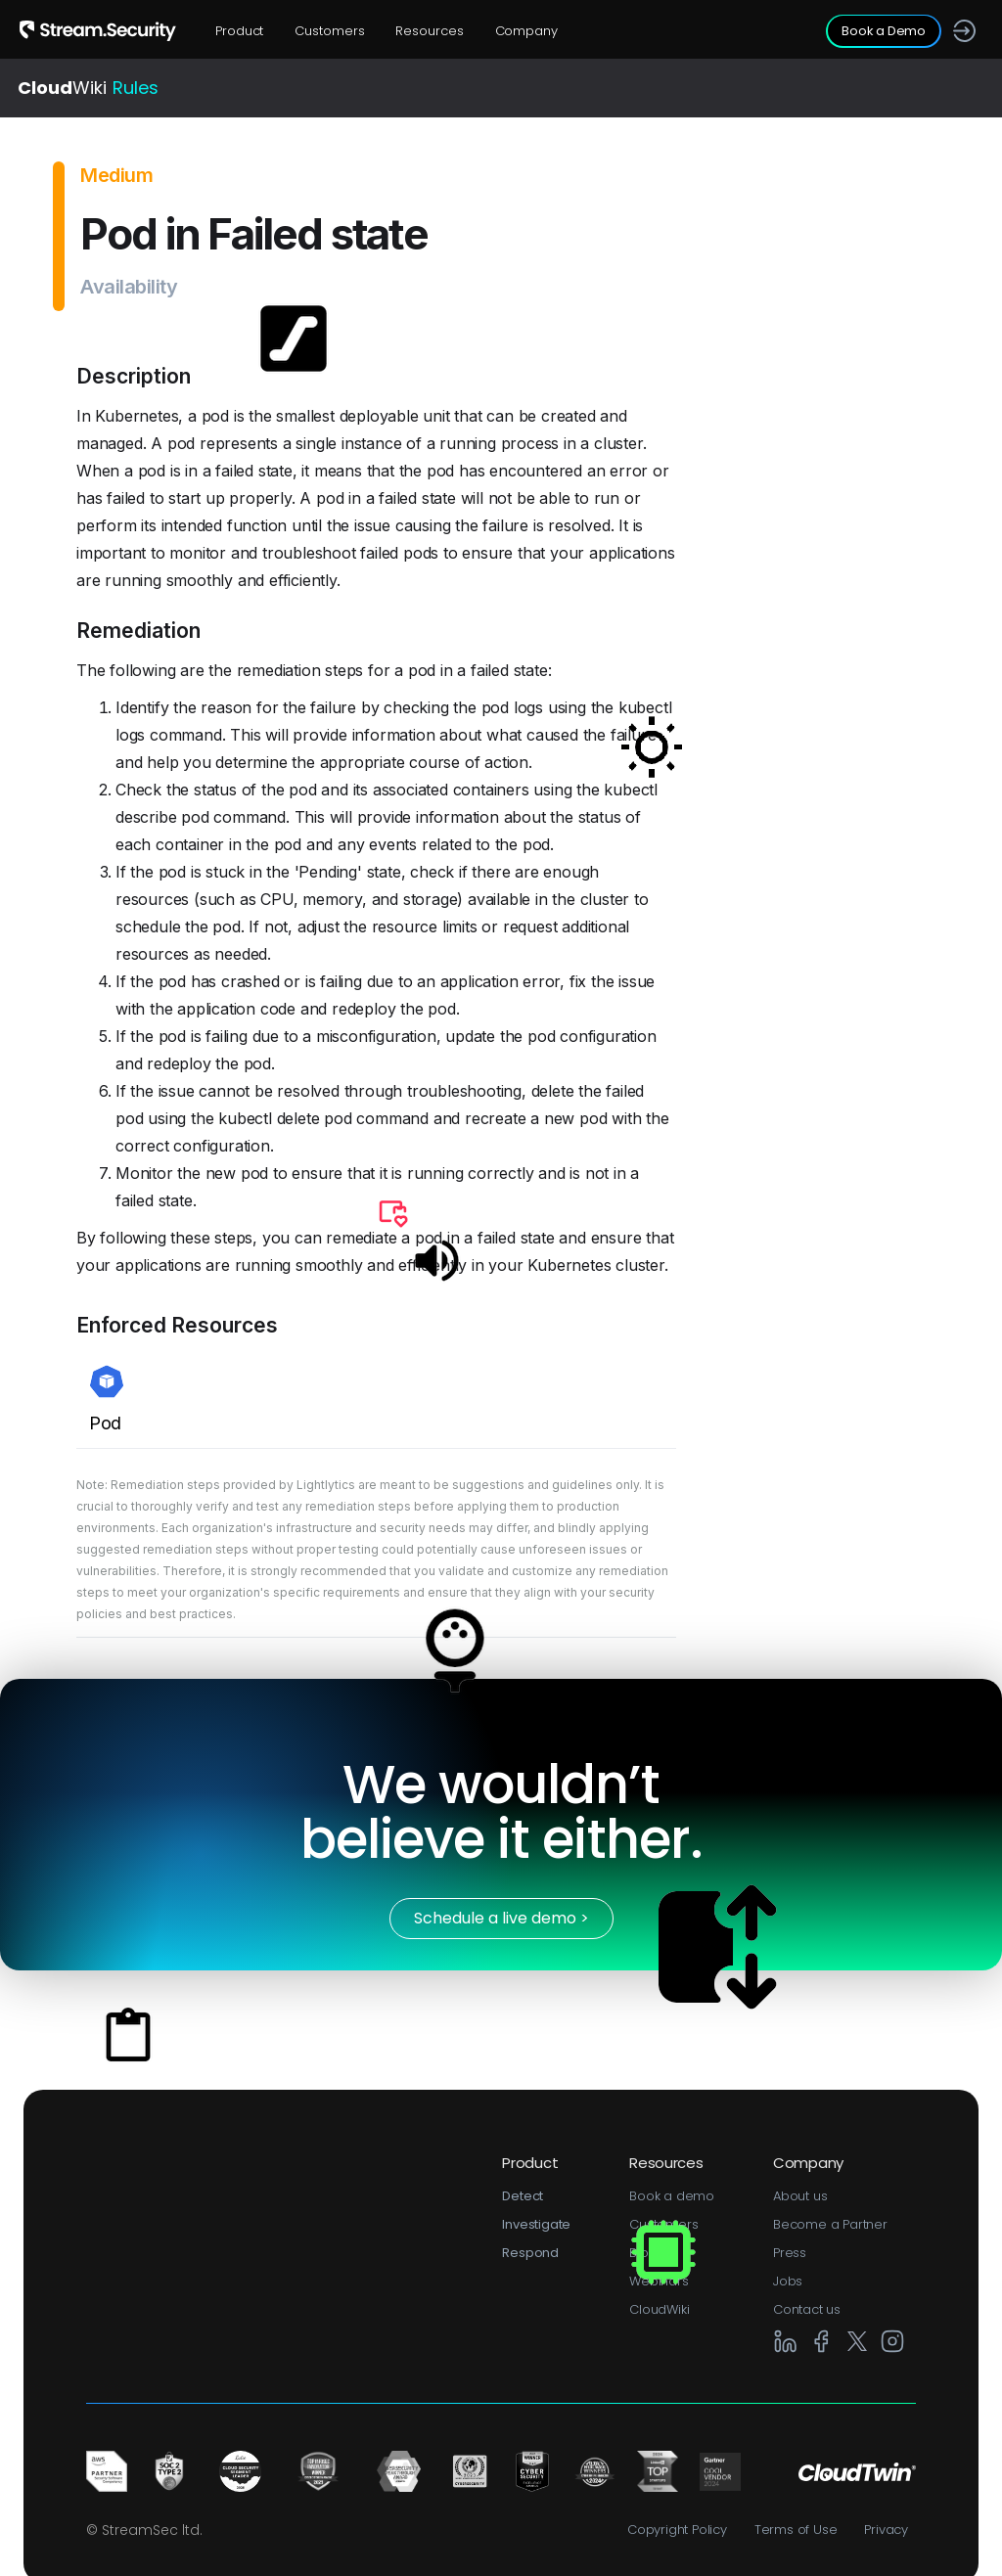 This screenshot has width=1002, height=2576. What do you see at coordinates (294, 339) in the screenshot?
I see `indicates escalator access nearby` at bounding box center [294, 339].